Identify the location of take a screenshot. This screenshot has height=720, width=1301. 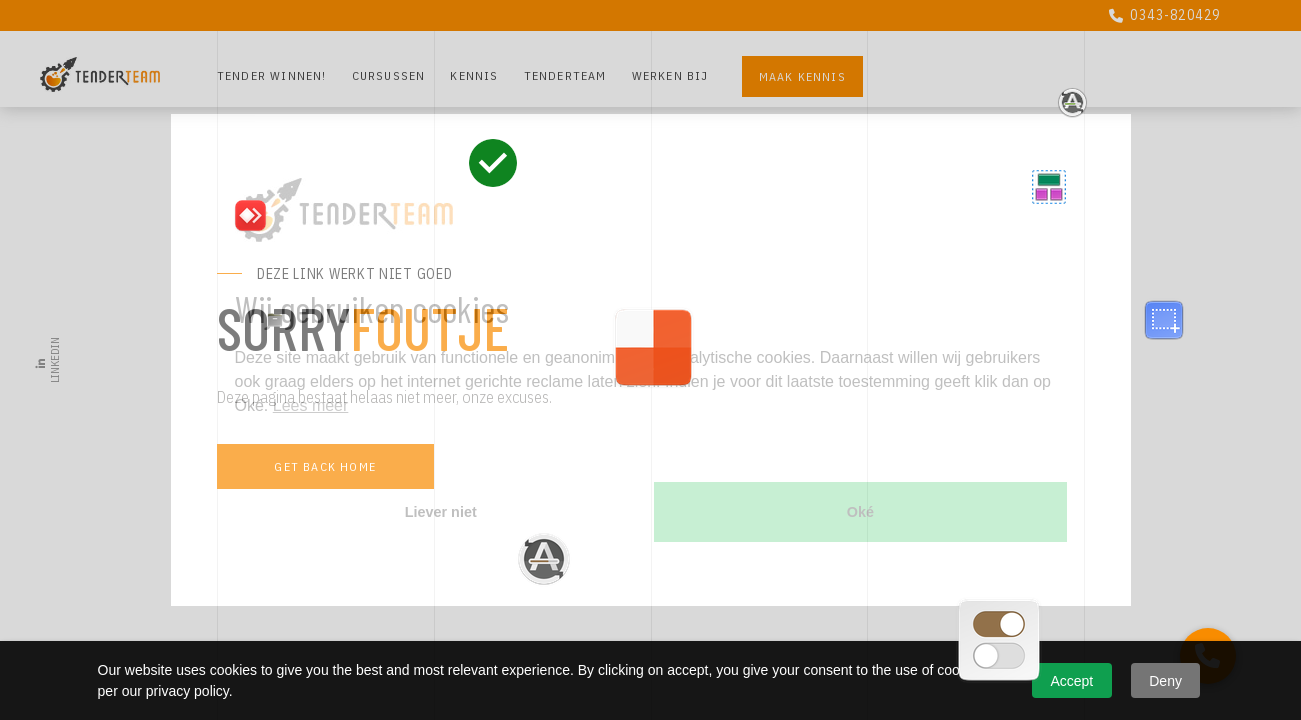
(1164, 320).